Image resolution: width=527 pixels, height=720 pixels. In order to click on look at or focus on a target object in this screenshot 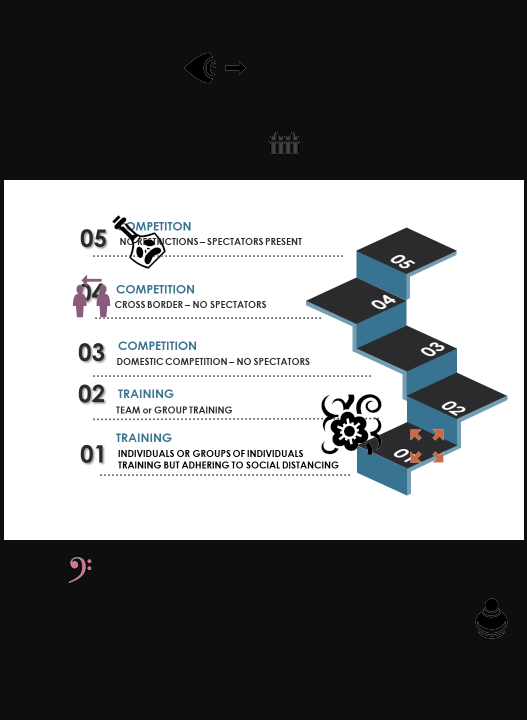, I will do `click(216, 68)`.